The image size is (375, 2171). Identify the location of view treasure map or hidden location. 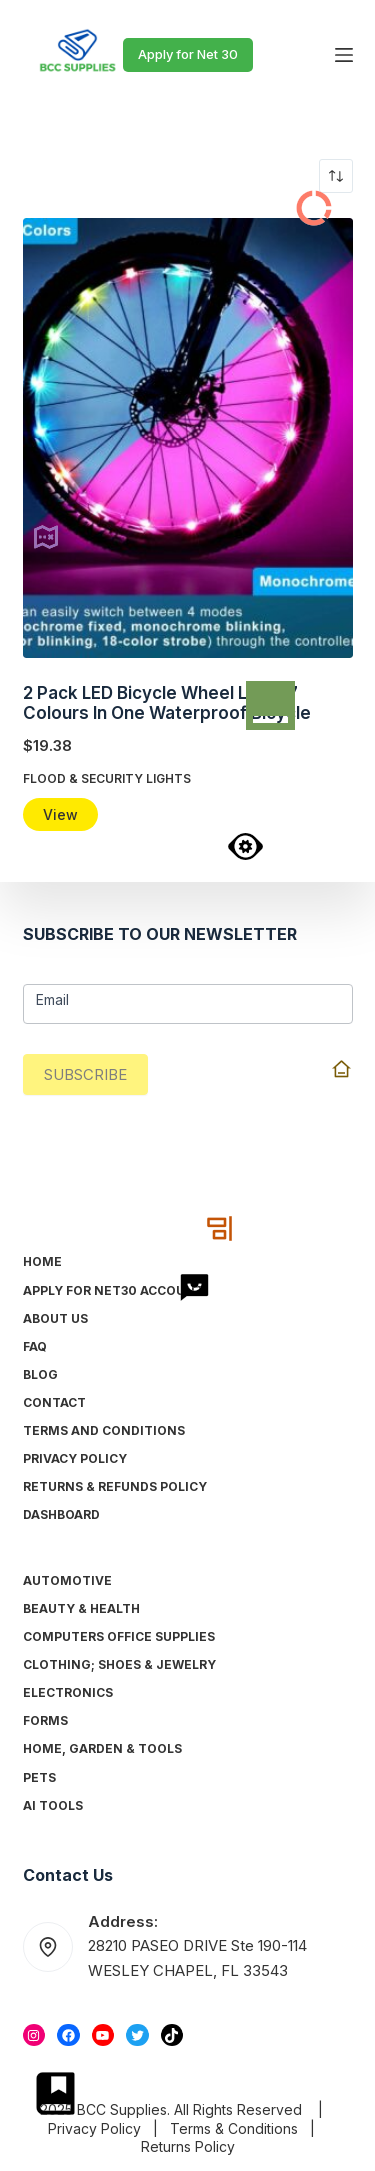
(46, 537).